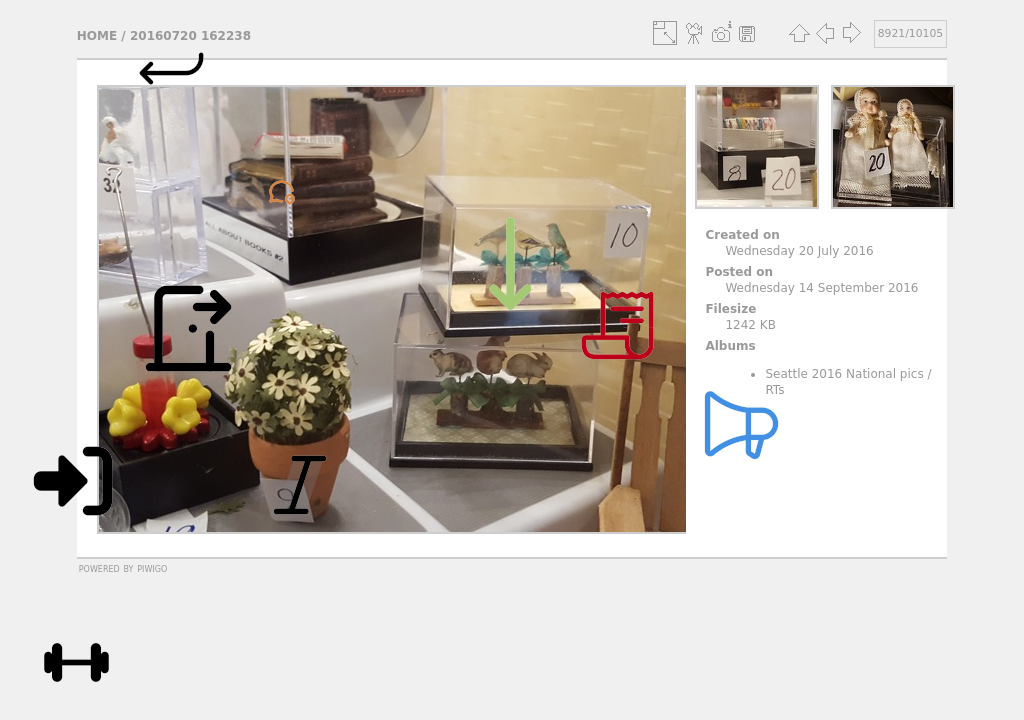 The height and width of the screenshot is (720, 1024). I want to click on move item down in a list, so click(510, 263).